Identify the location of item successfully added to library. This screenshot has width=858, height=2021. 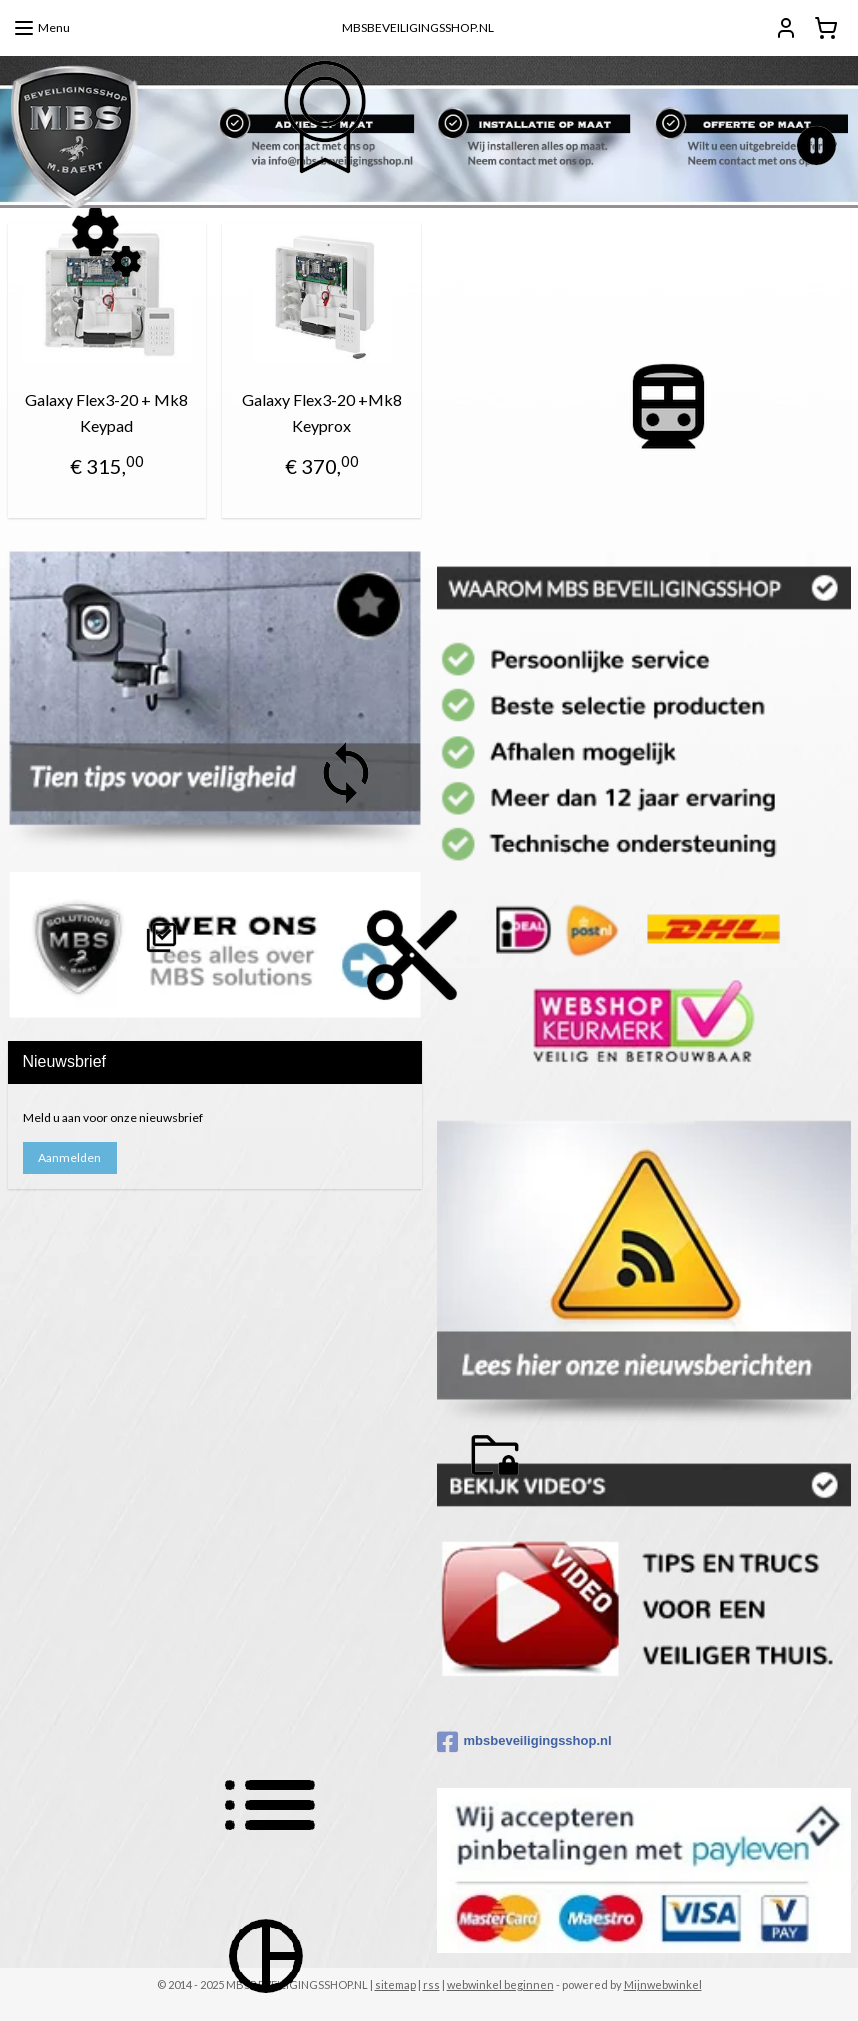
(161, 937).